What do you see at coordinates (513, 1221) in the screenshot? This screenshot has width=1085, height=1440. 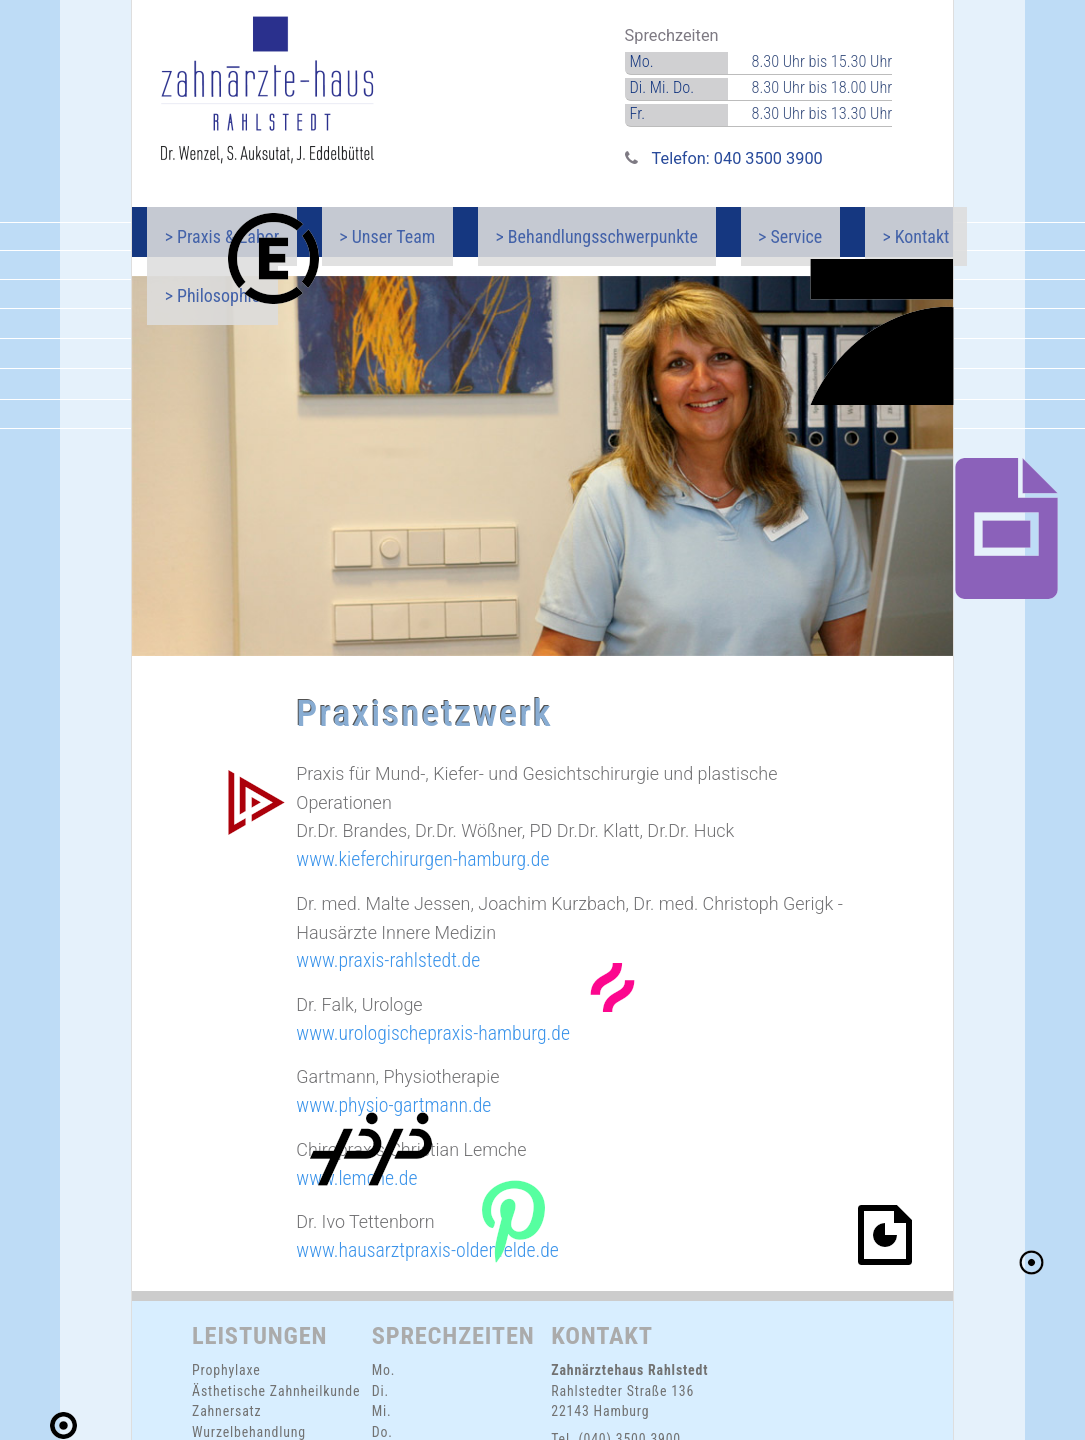 I see `open Pinterest app` at bounding box center [513, 1221].